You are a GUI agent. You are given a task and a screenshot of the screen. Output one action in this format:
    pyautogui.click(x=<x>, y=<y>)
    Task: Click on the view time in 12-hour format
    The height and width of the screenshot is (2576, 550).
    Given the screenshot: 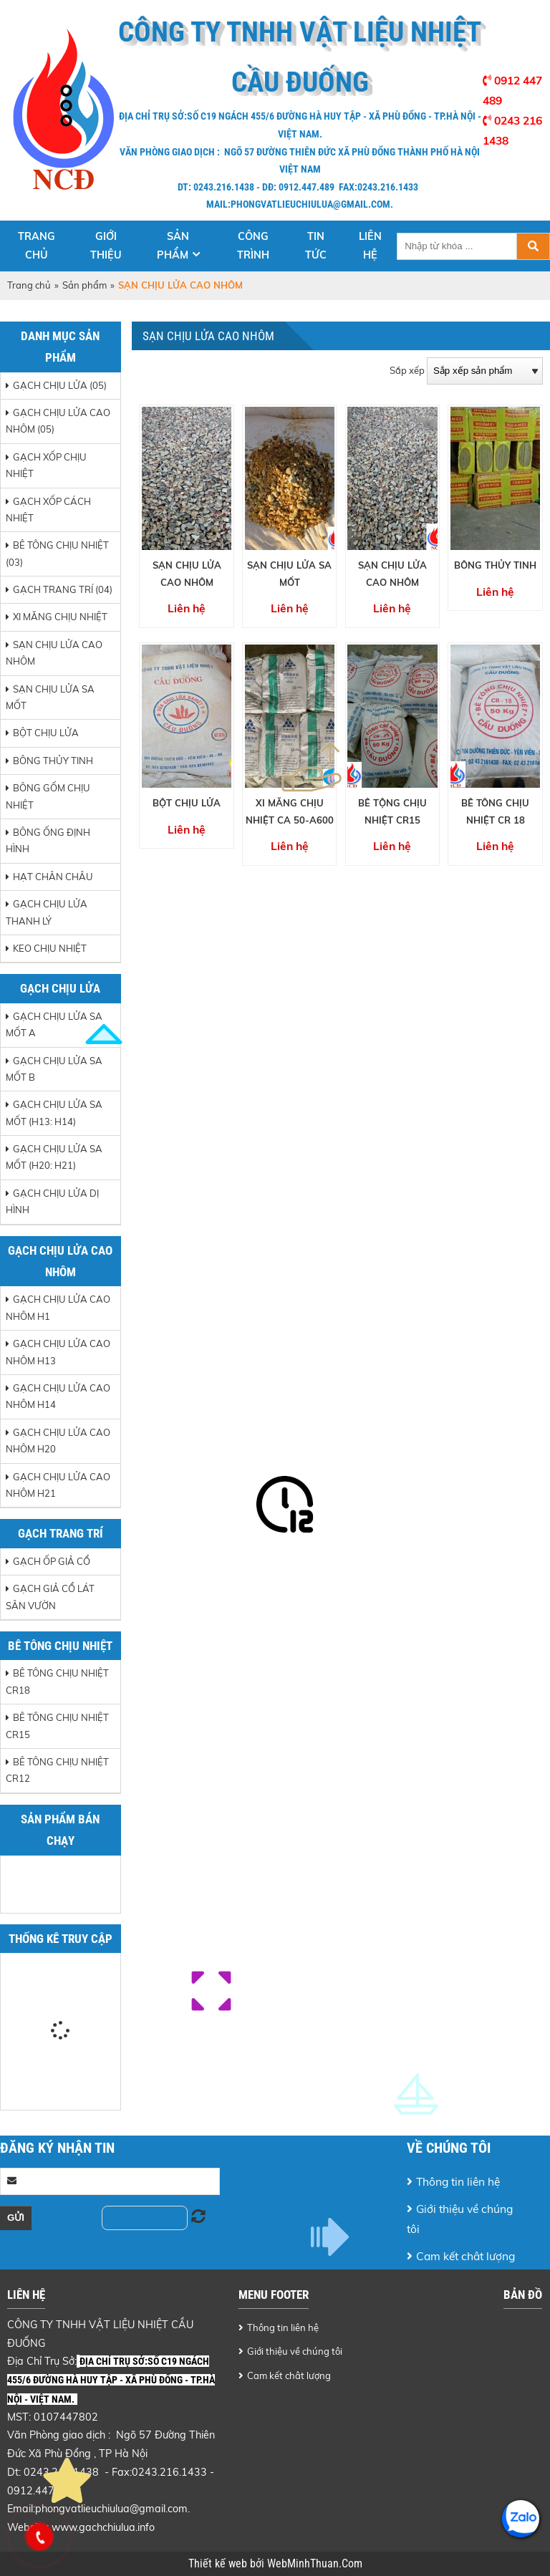 What is the action you would take?
    pyautogui.click(x=284, y=1504)
    